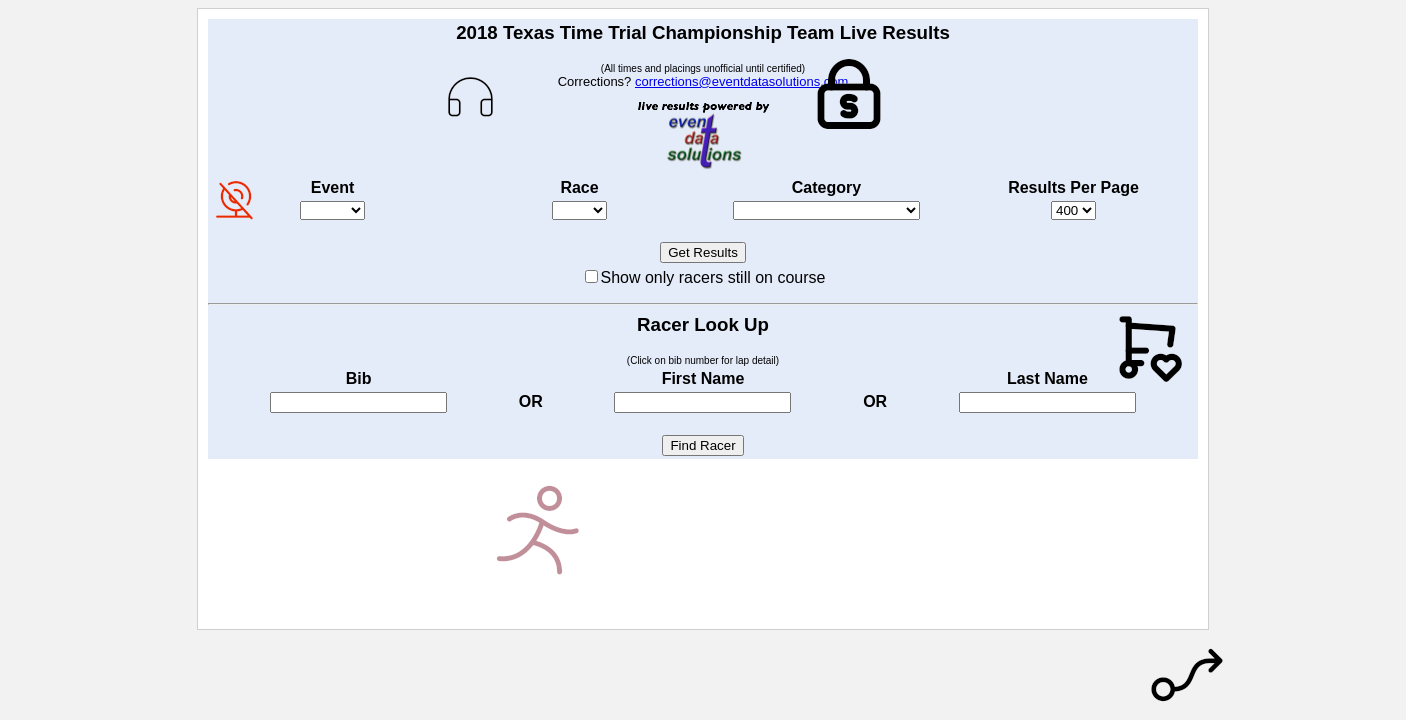 Image resolution: width=1406 pixels, height=720 pixels. What do you see at coordinates (1147, 347) in the screenshot?
I see `view your wishlist or saved items` at bounding box center [1147, 347].